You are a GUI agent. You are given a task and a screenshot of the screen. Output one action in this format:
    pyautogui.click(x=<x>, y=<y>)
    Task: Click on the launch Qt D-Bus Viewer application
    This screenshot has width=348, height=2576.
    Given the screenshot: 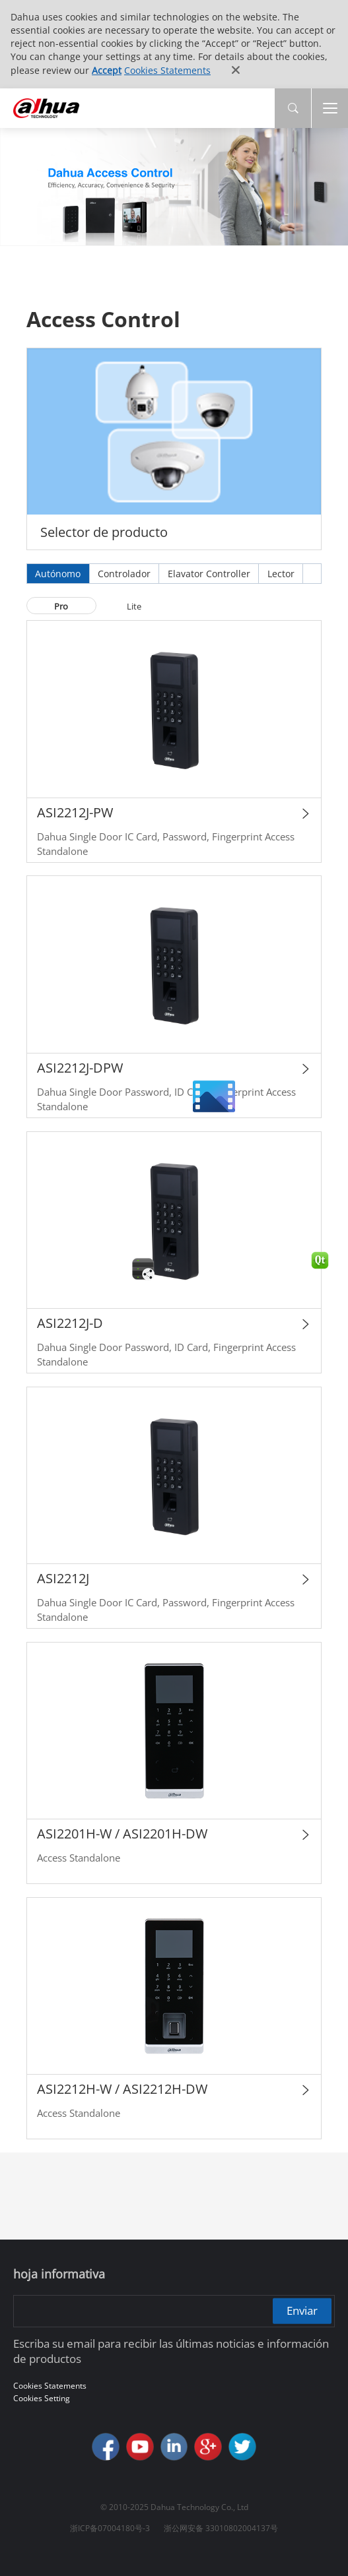 What is the action you would take?
    pyautogui.click(x=320, y=1260)
    